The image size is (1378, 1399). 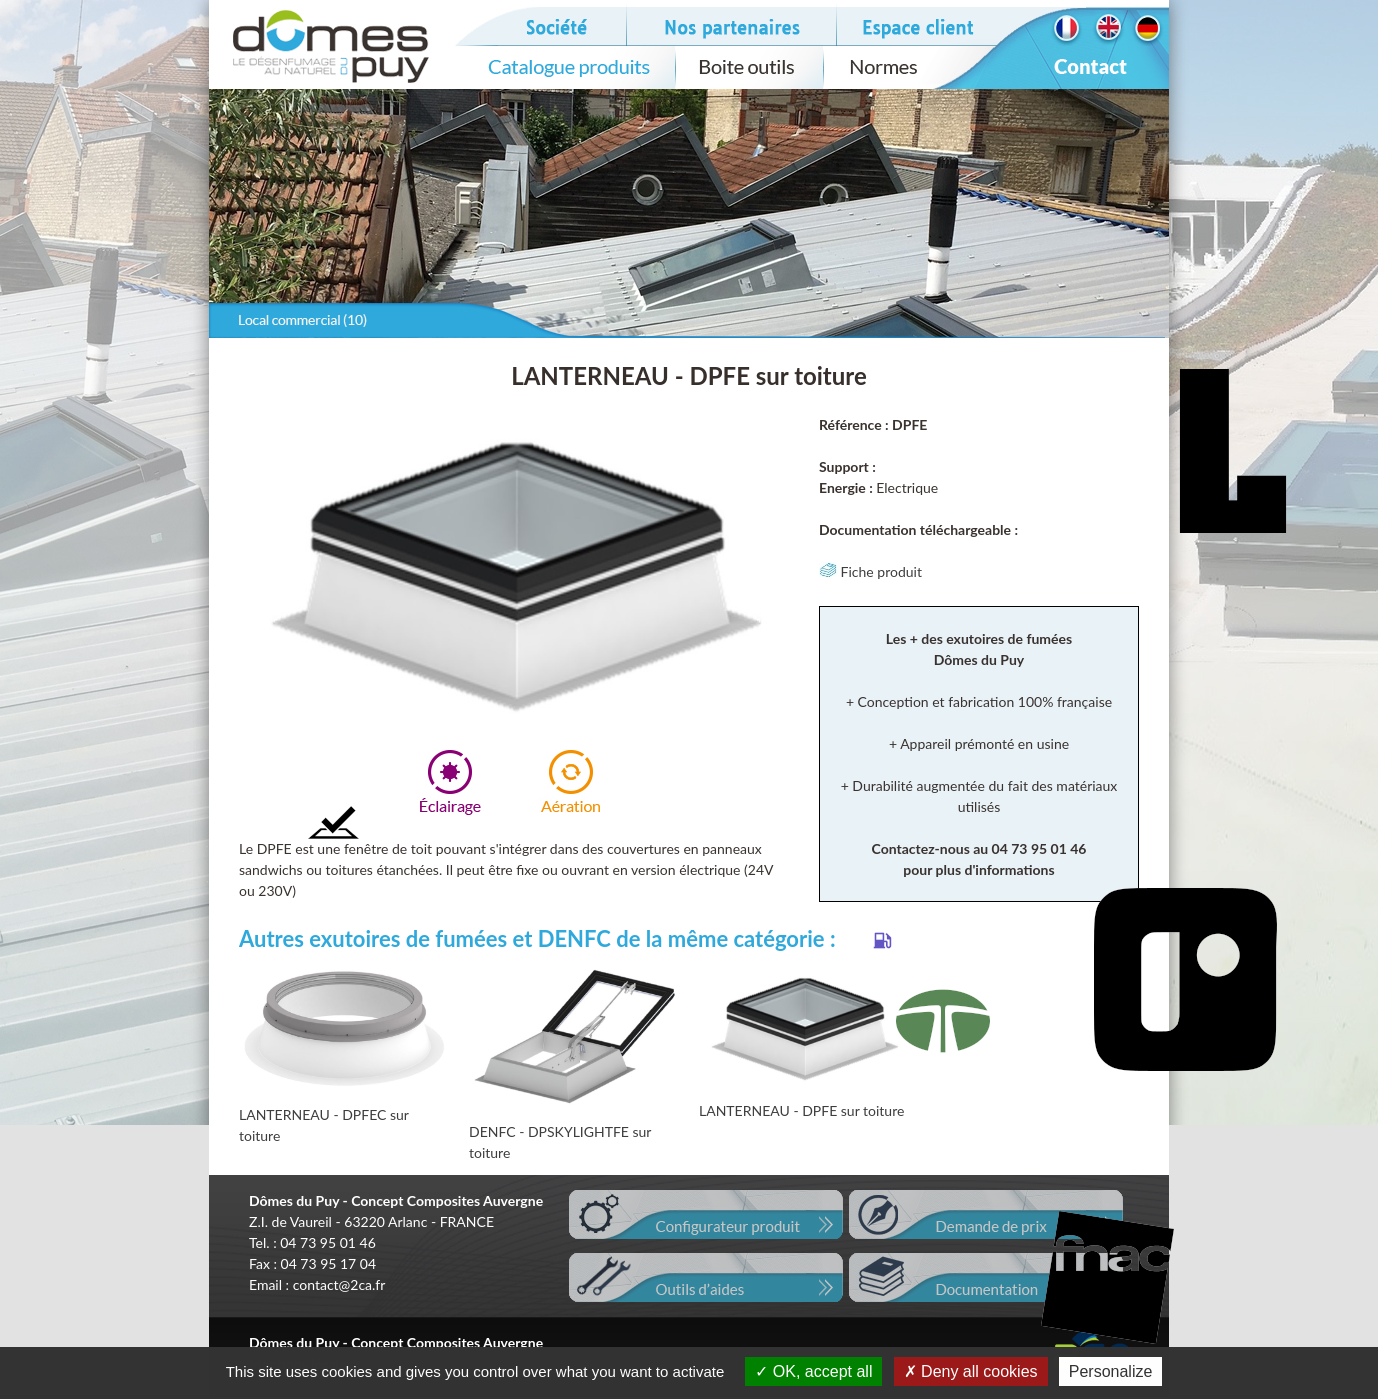 I want to click on visit the Lospec website, so click(x=1233, y=451).